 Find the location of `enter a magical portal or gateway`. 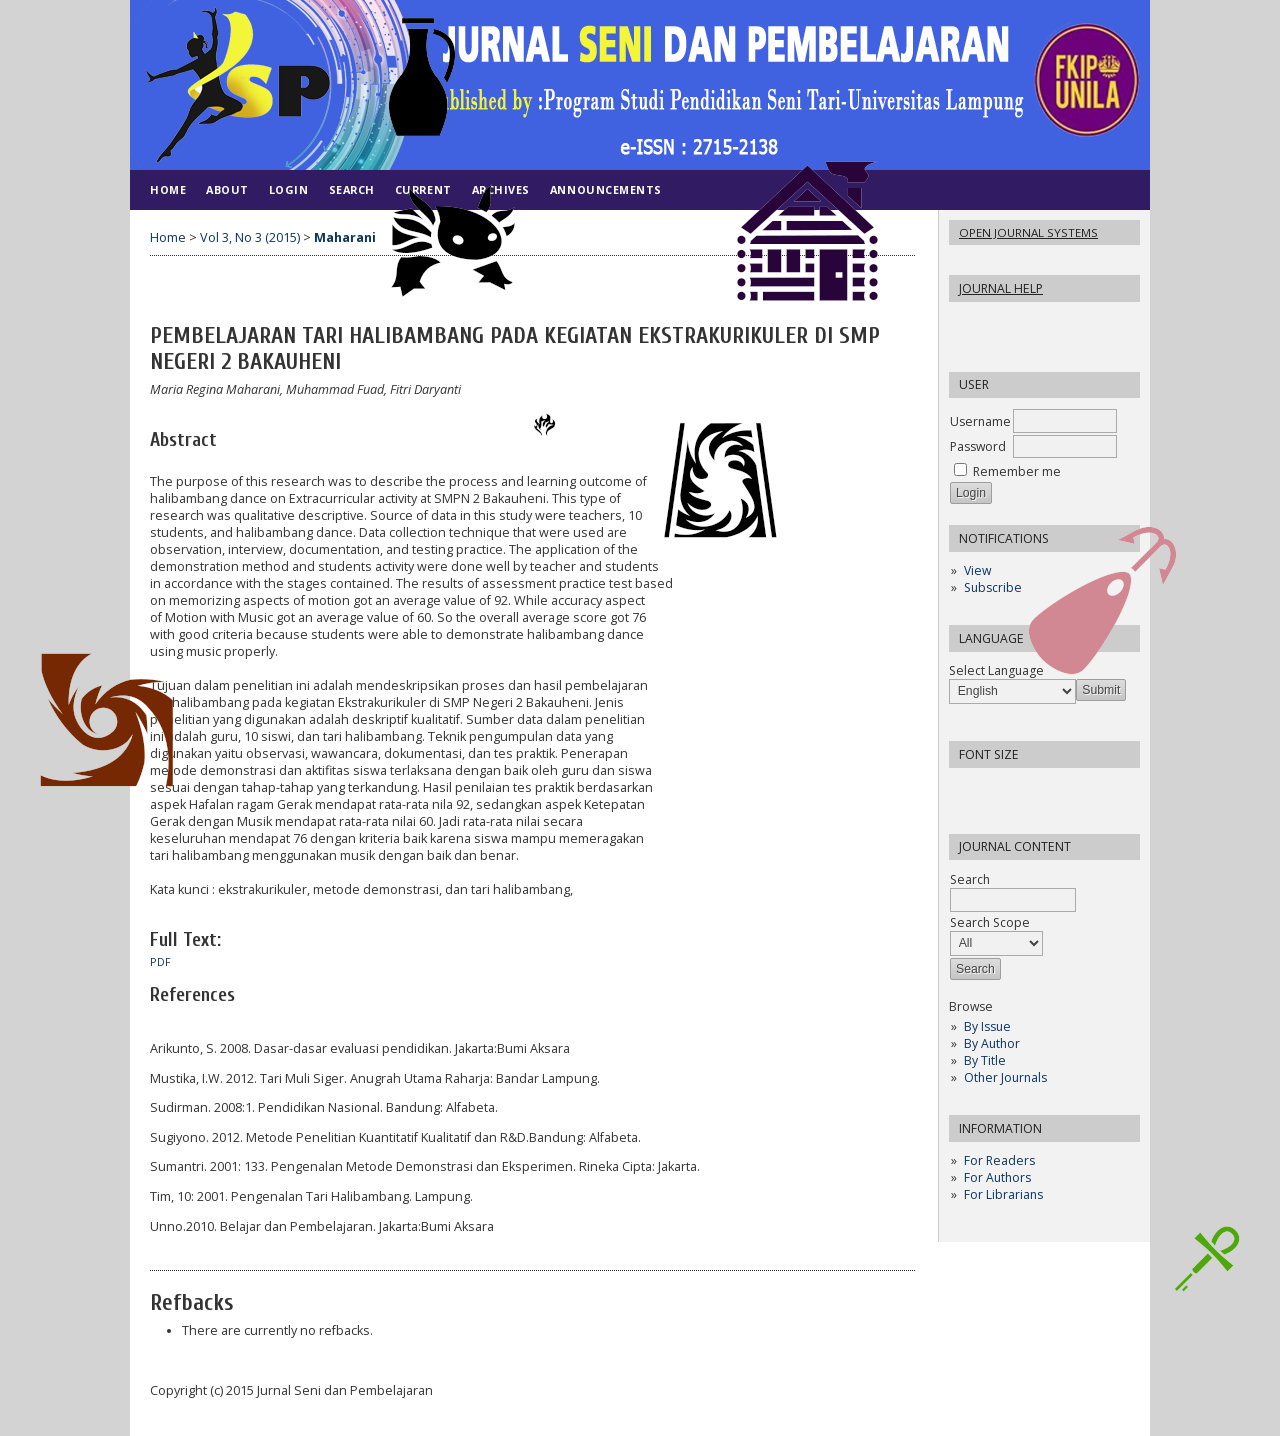

enter a magical portal or gateway is located at coordinates (720, 480).